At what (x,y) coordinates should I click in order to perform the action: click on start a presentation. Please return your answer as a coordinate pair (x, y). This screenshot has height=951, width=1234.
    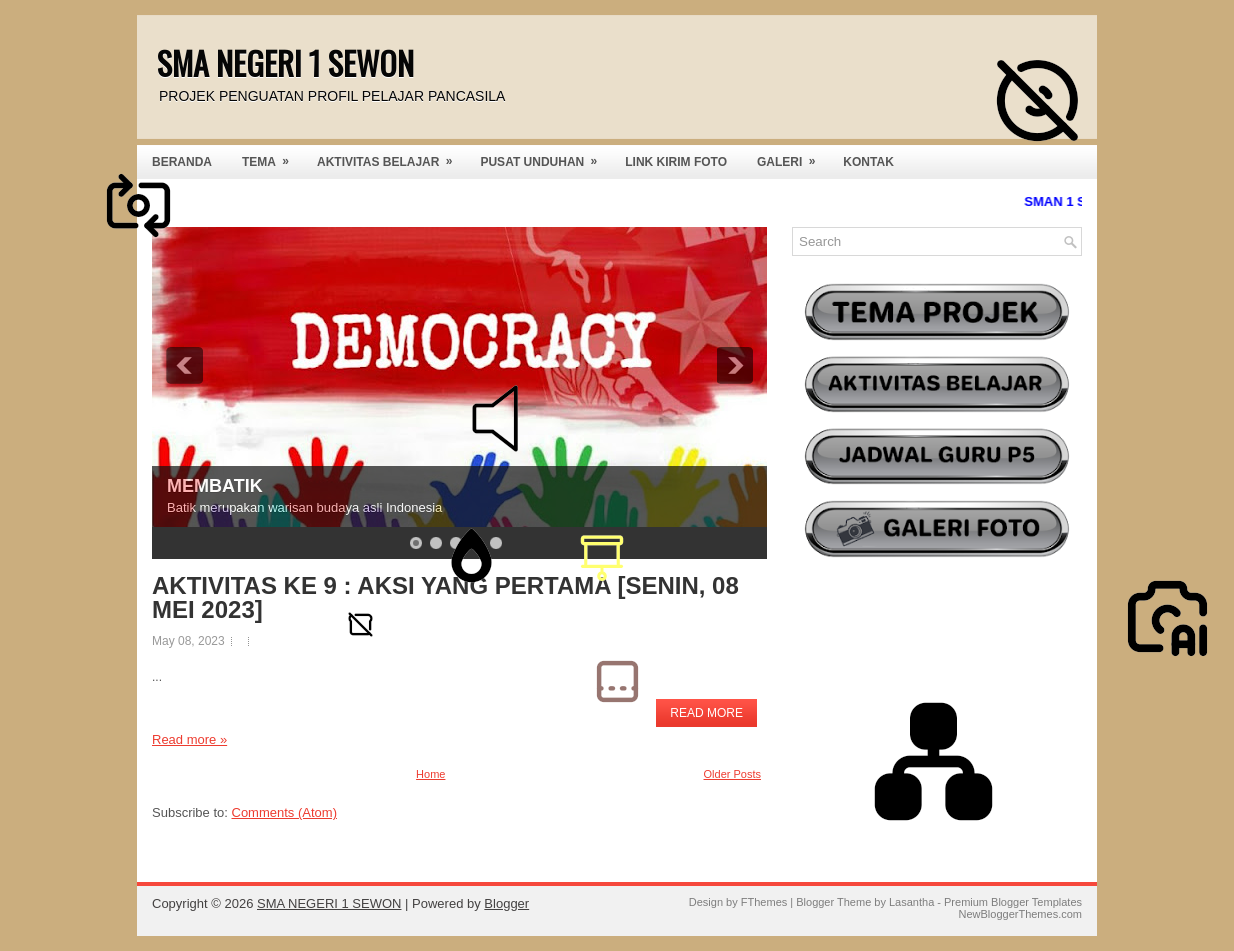
    Looking at the image, I should click on (602, 555).